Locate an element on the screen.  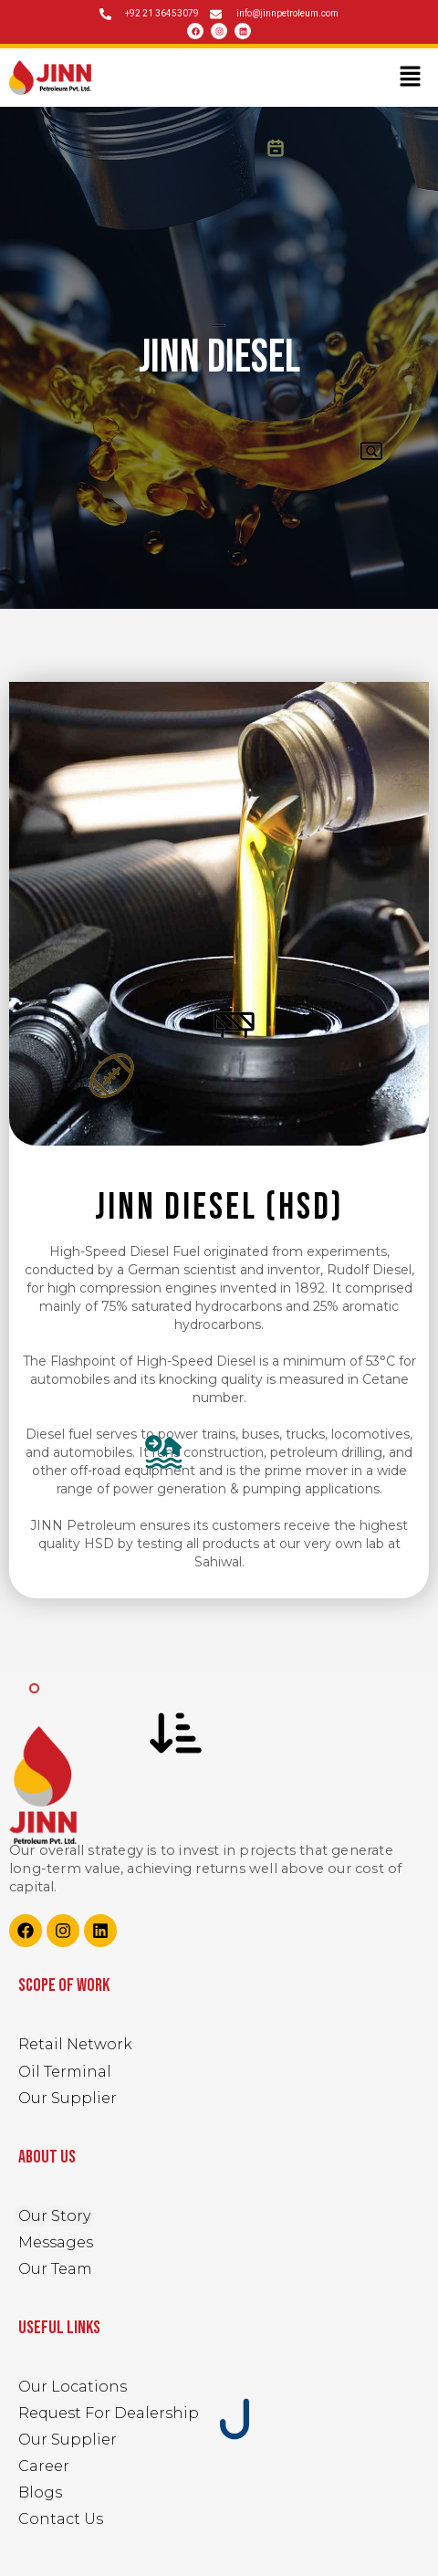
remove an event from your calendar is located at coordinates (276, 148).